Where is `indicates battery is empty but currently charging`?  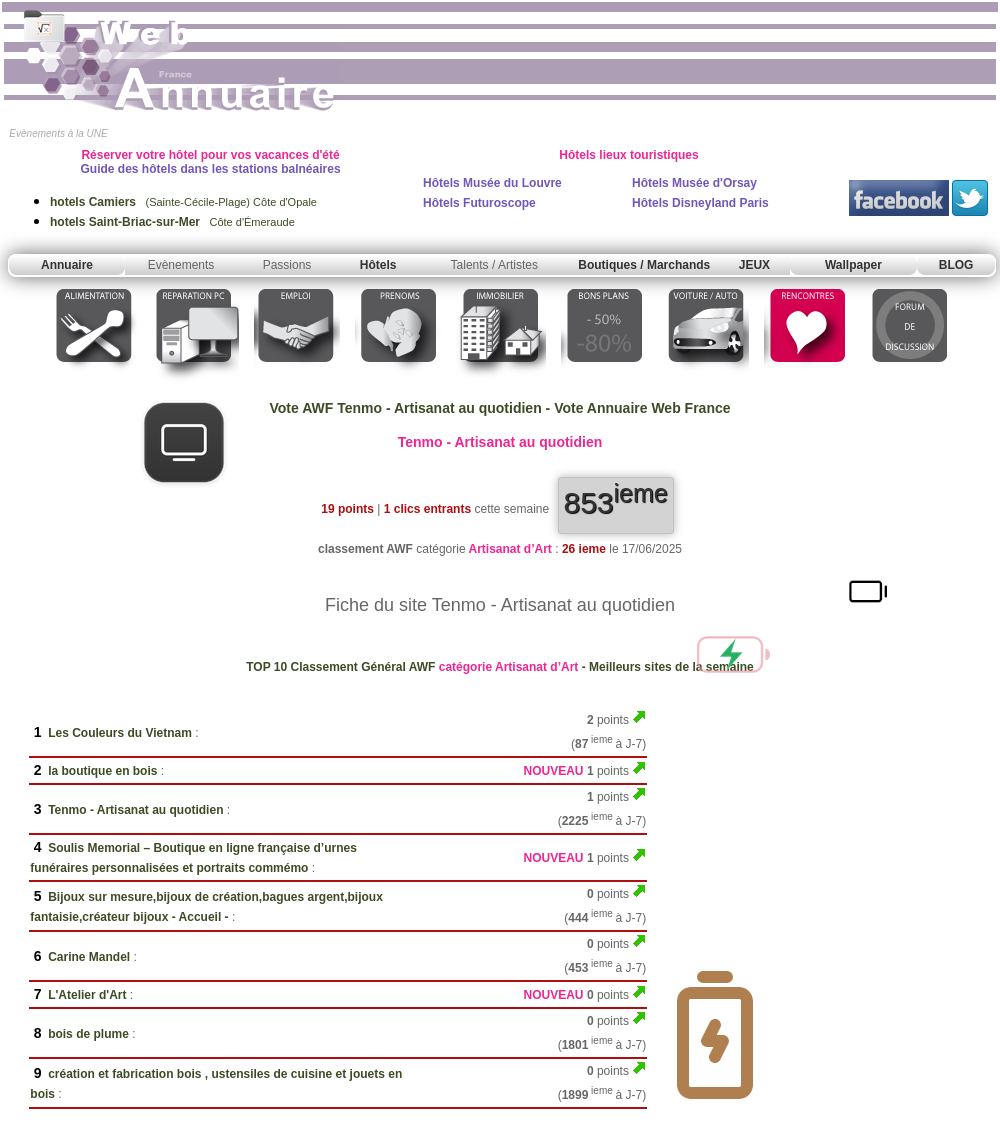
indicates battery is empty but currently charging is located at coordinates (733, 654).